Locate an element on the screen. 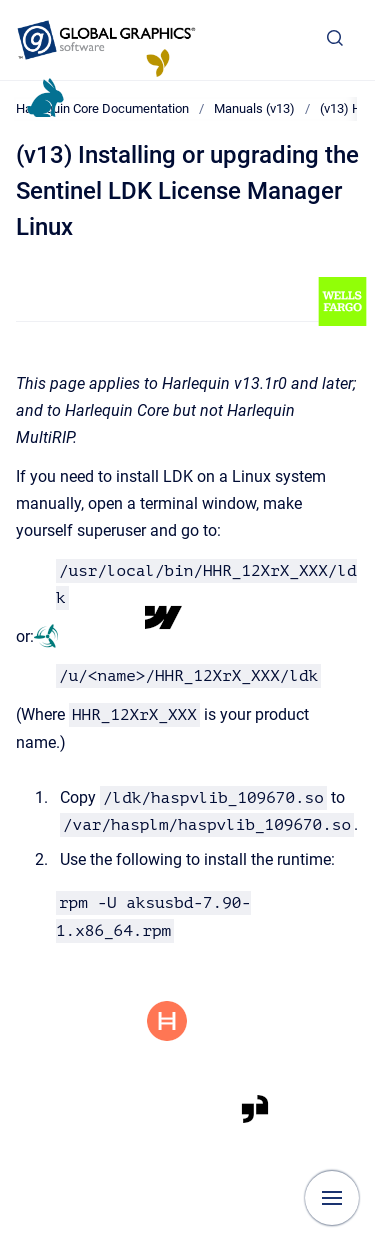 The height and width of the screenshot is (1241, 375). hedera hashgraph platform logo is located at coordinates (167, 1021).